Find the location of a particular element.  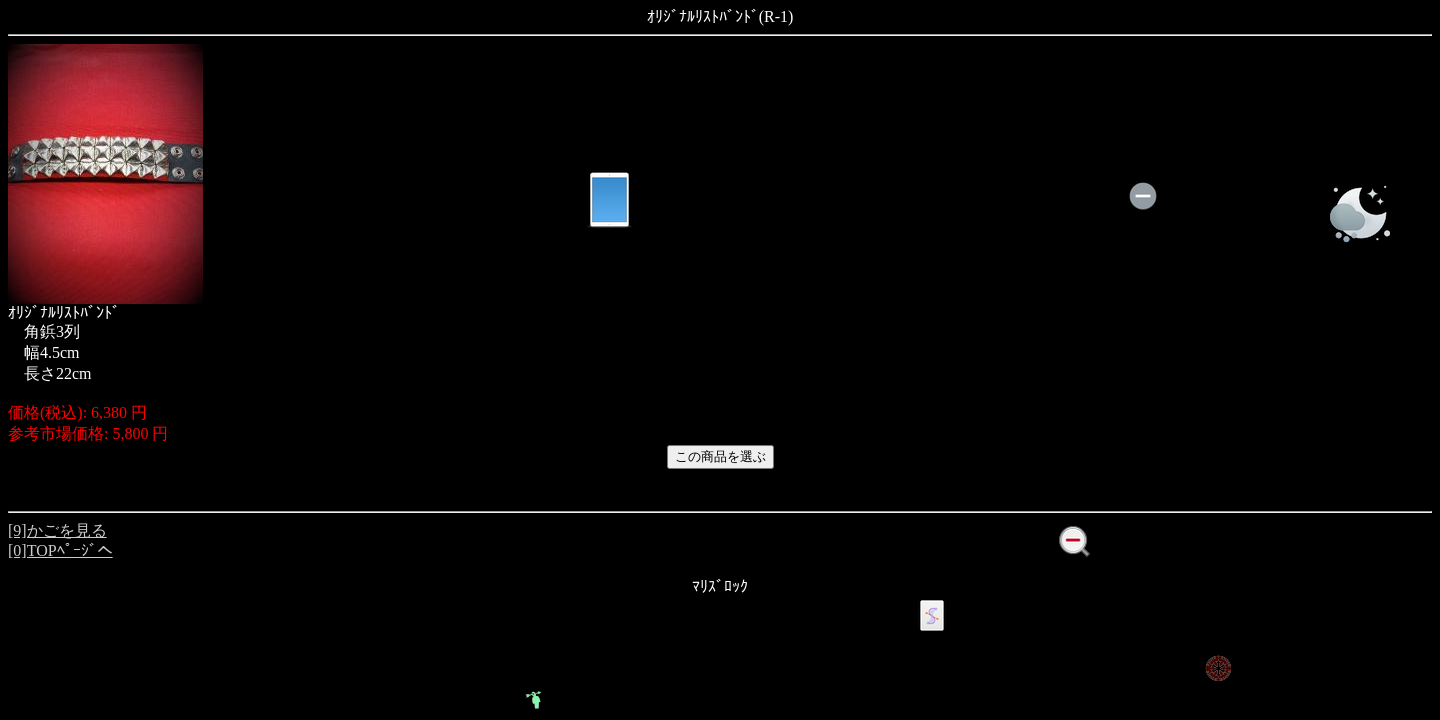

iPad with cellular connectivity is located at coordinates (609, 199).